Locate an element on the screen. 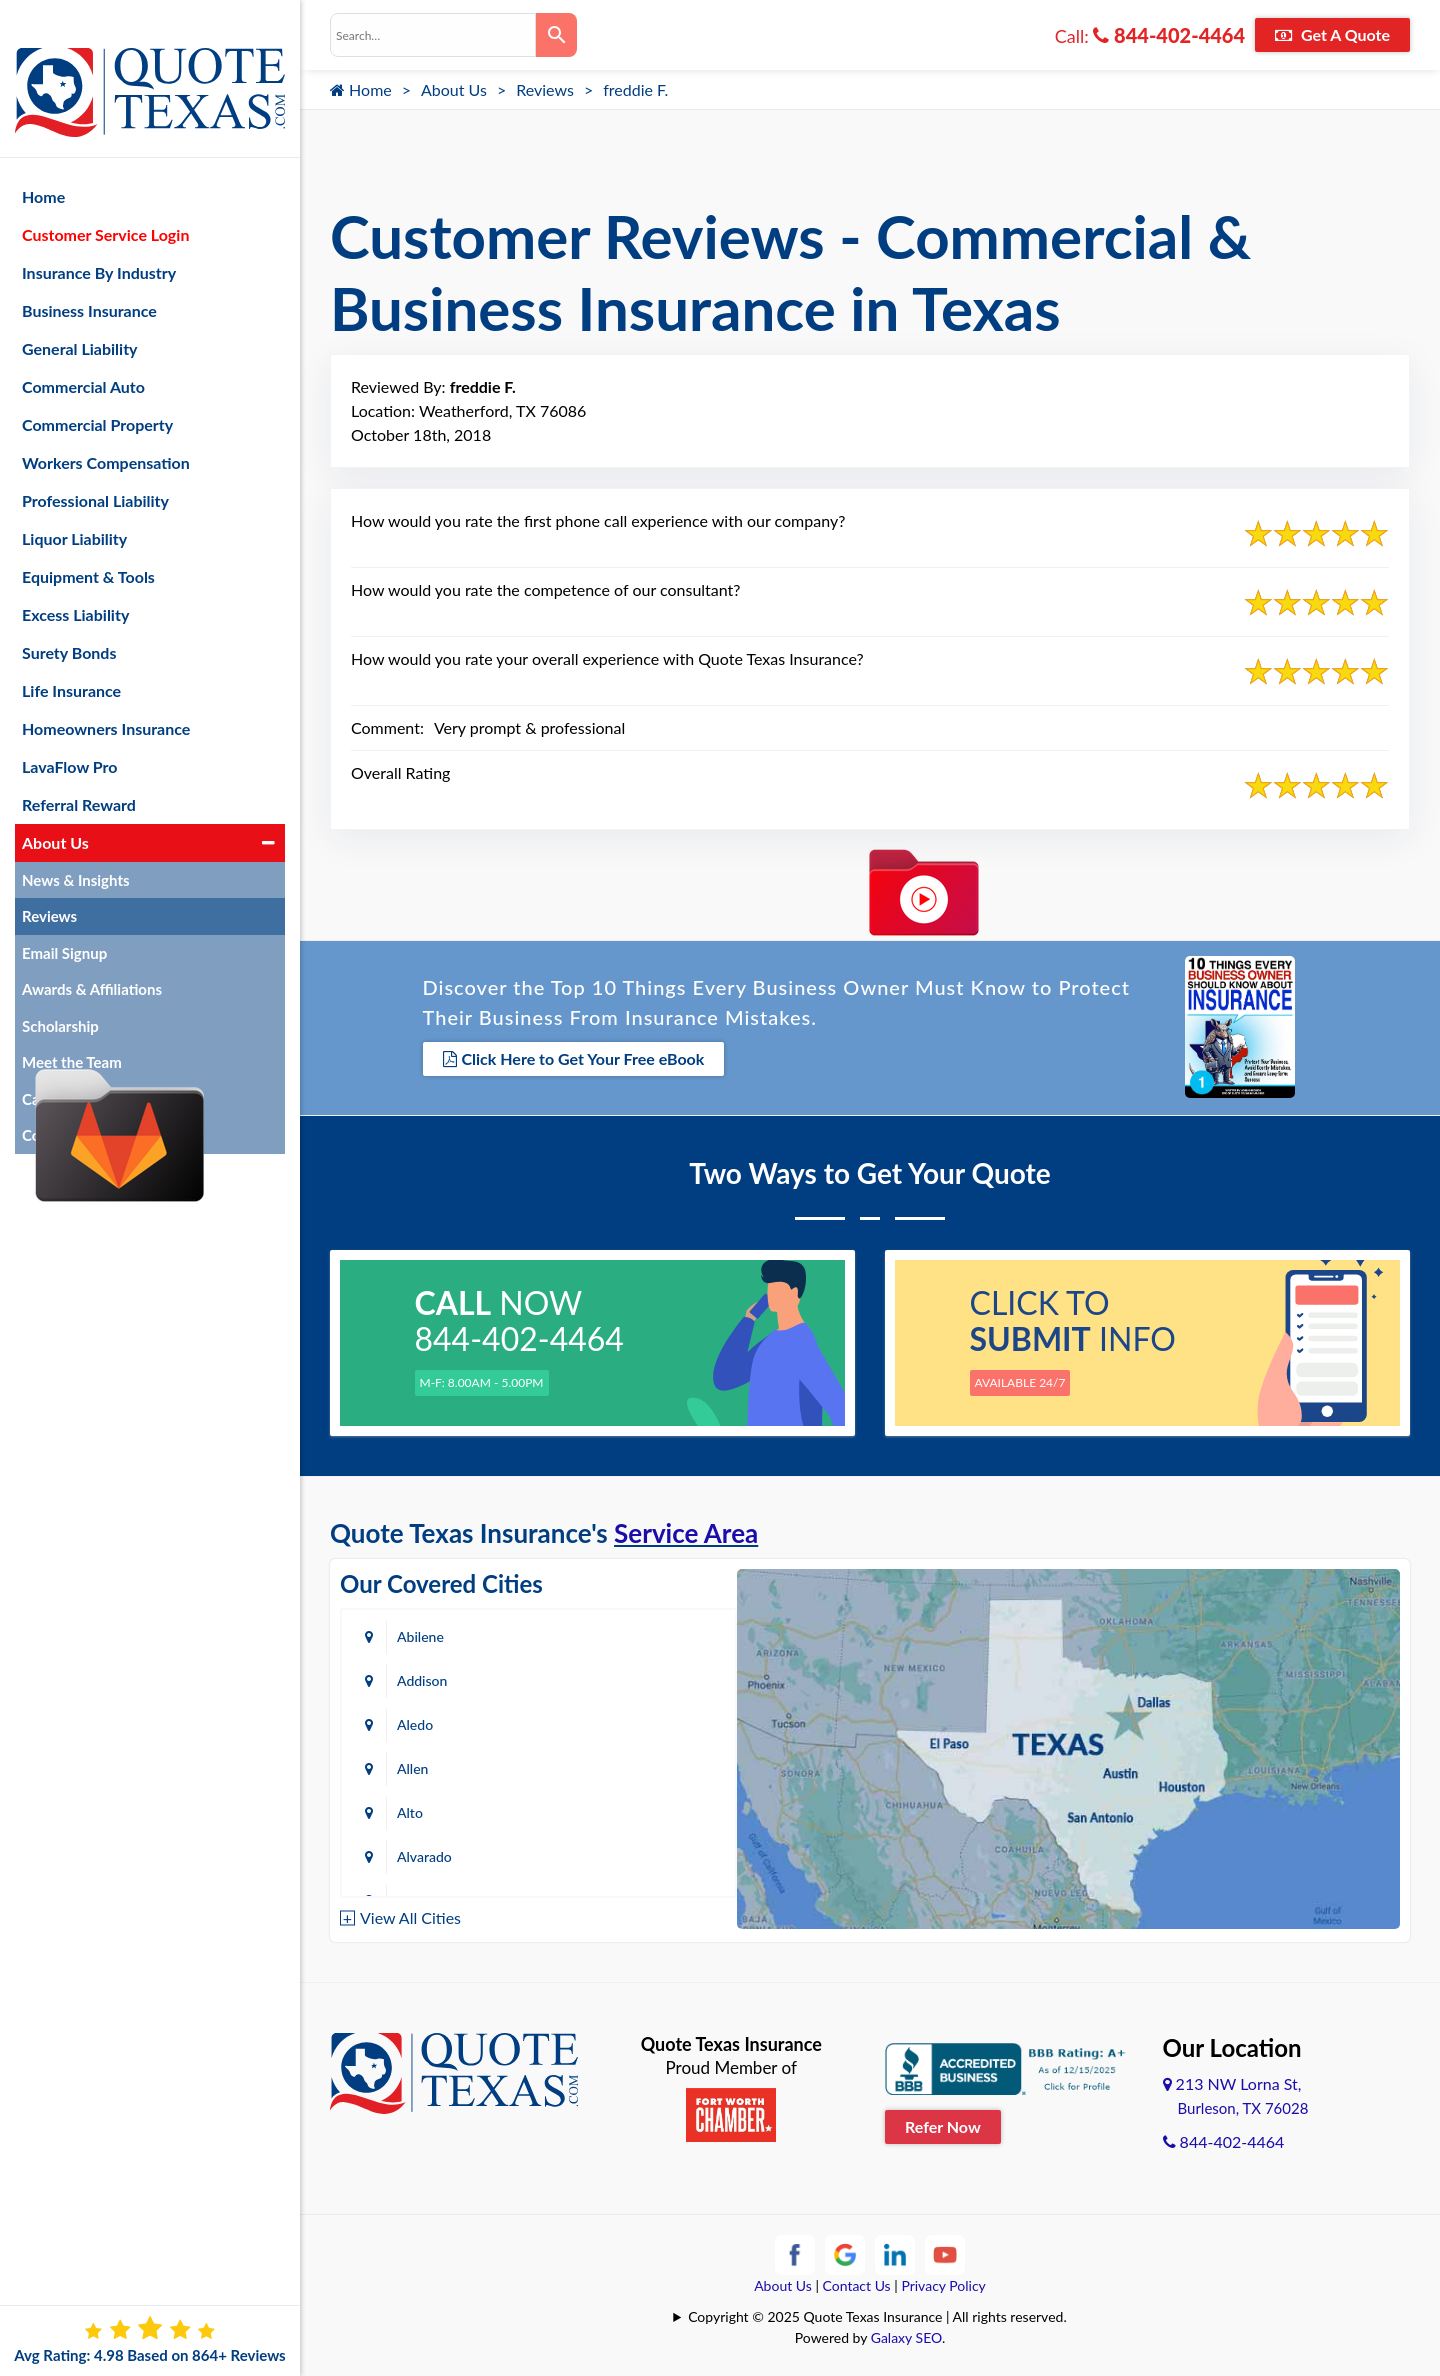  open folder containing youtube music files is located at coordinates (923, 895).